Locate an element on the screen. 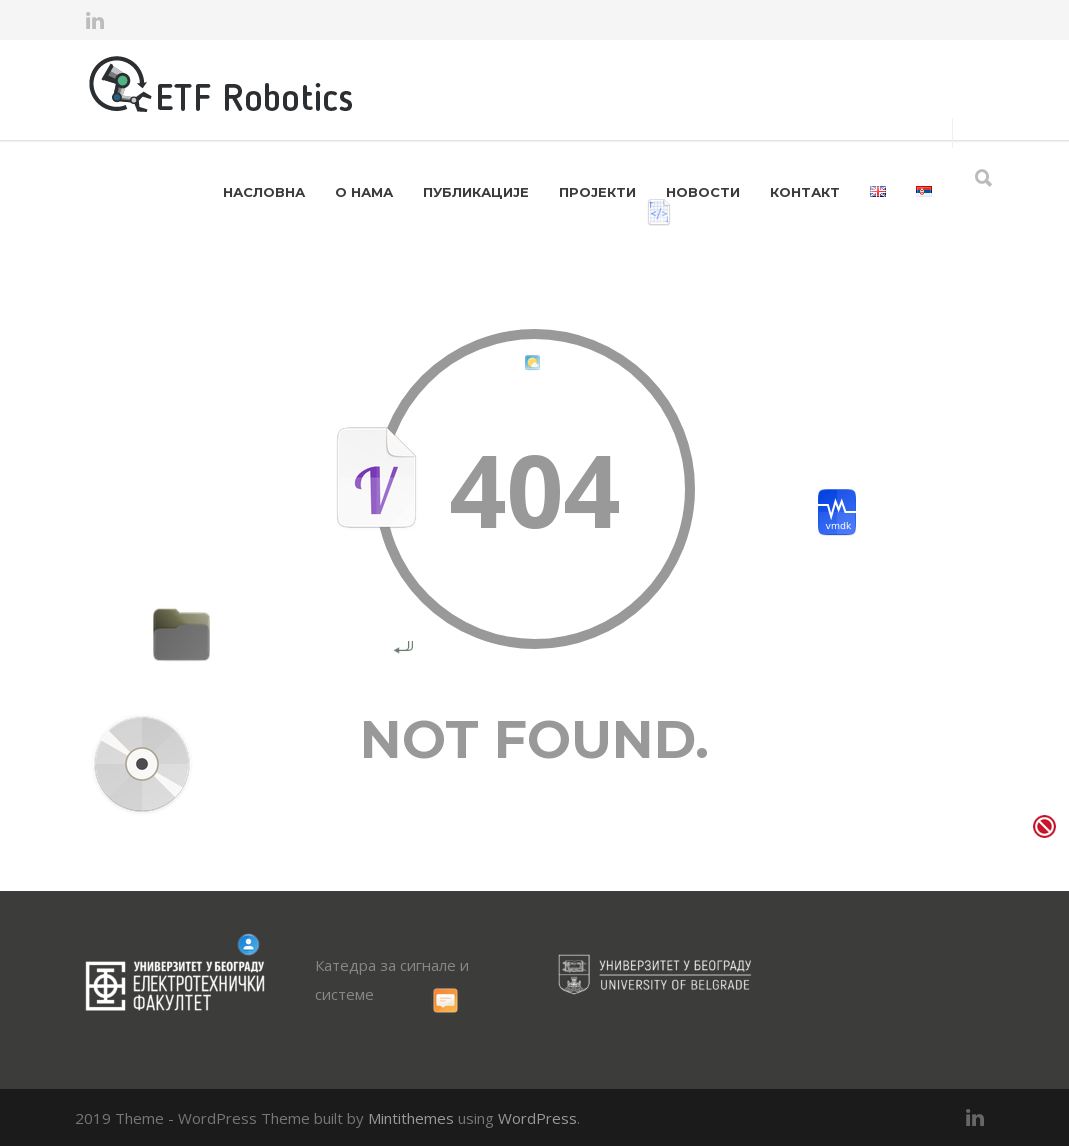  delete or remove selected item is located at coordinates (1044, 826).